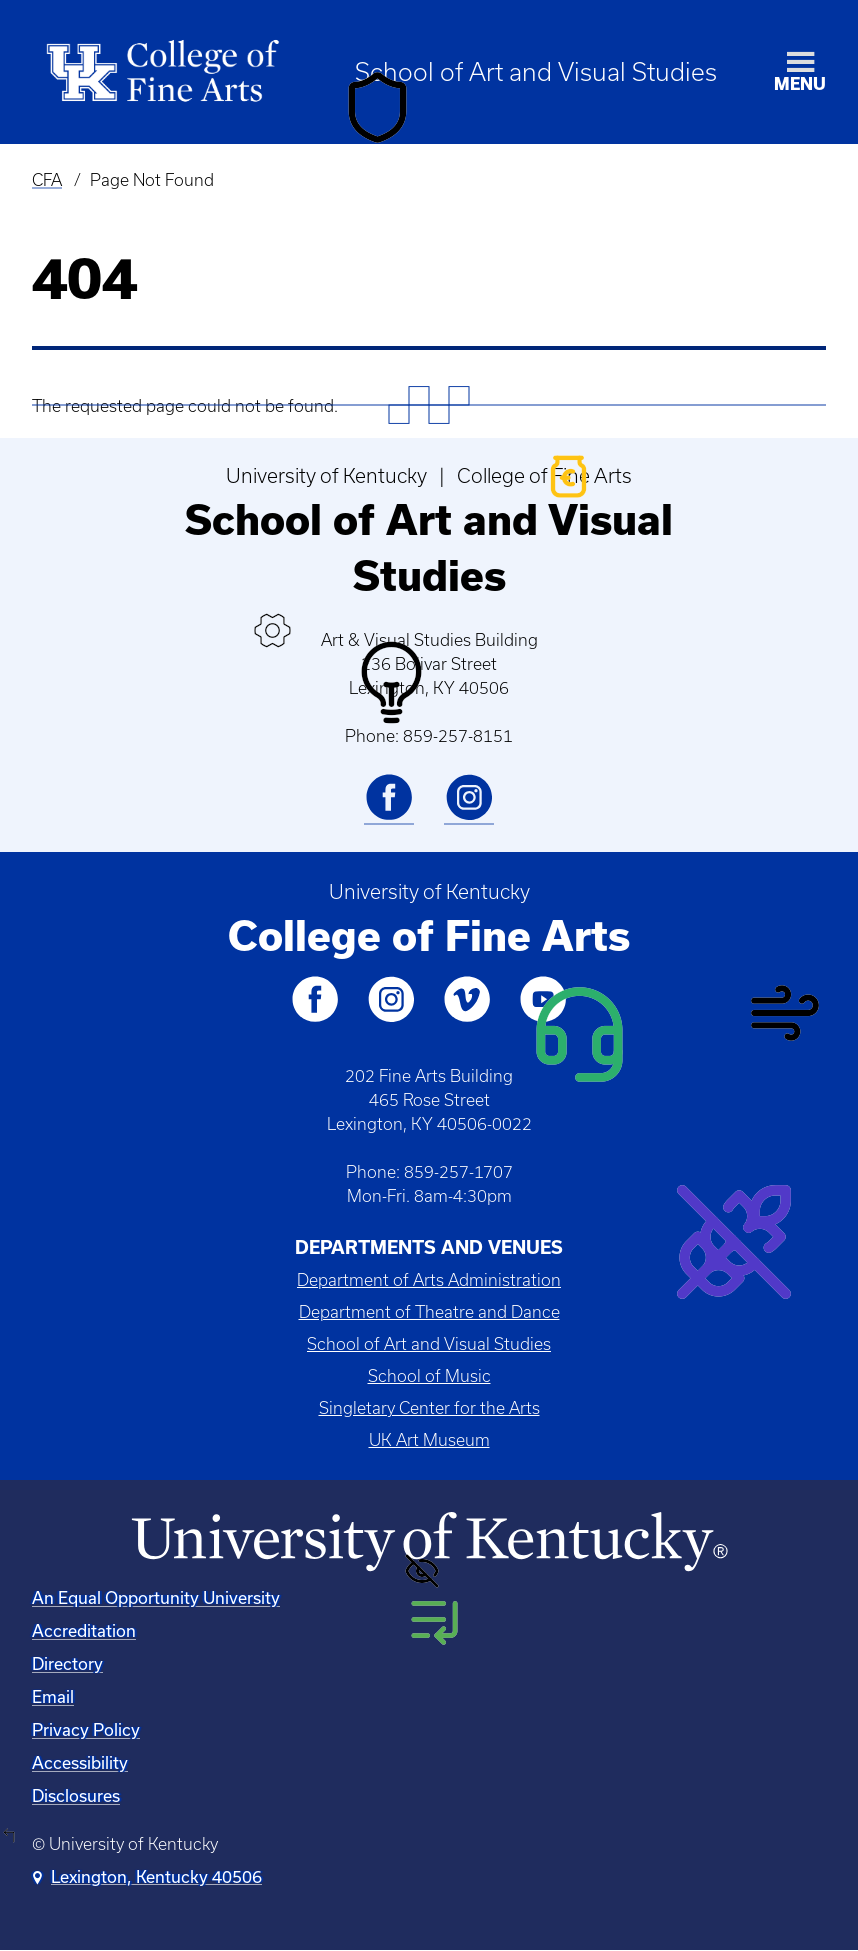 Image resolution: width=858 pixels, height=1951 pixels. Describe the element at coordinates (785, 1013) in the screenshot. I see `view current wind conditions` at that location.